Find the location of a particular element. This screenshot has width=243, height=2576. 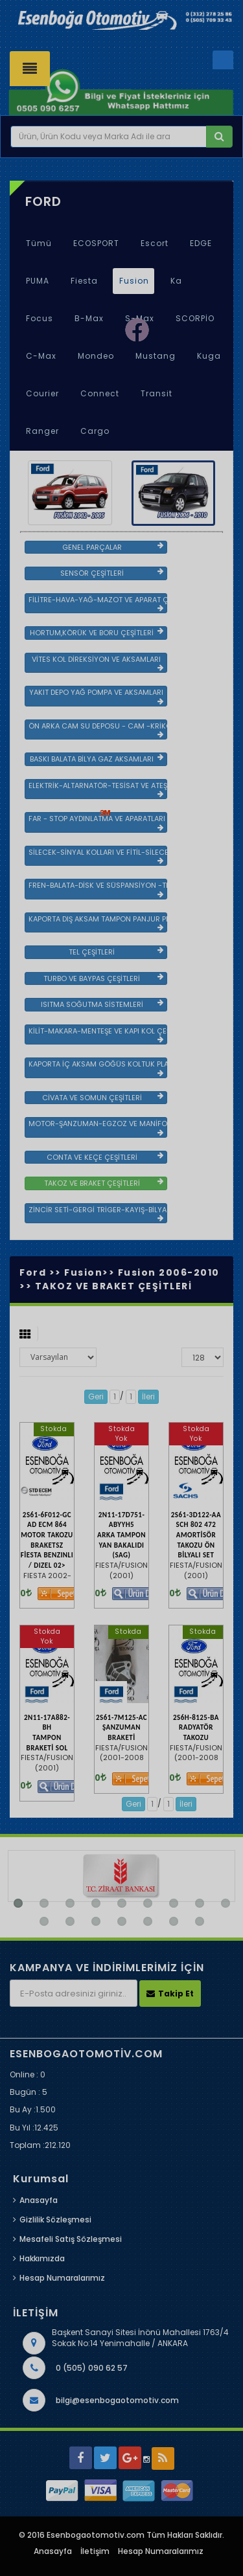

open facebook is located at coordinates (137, 330).